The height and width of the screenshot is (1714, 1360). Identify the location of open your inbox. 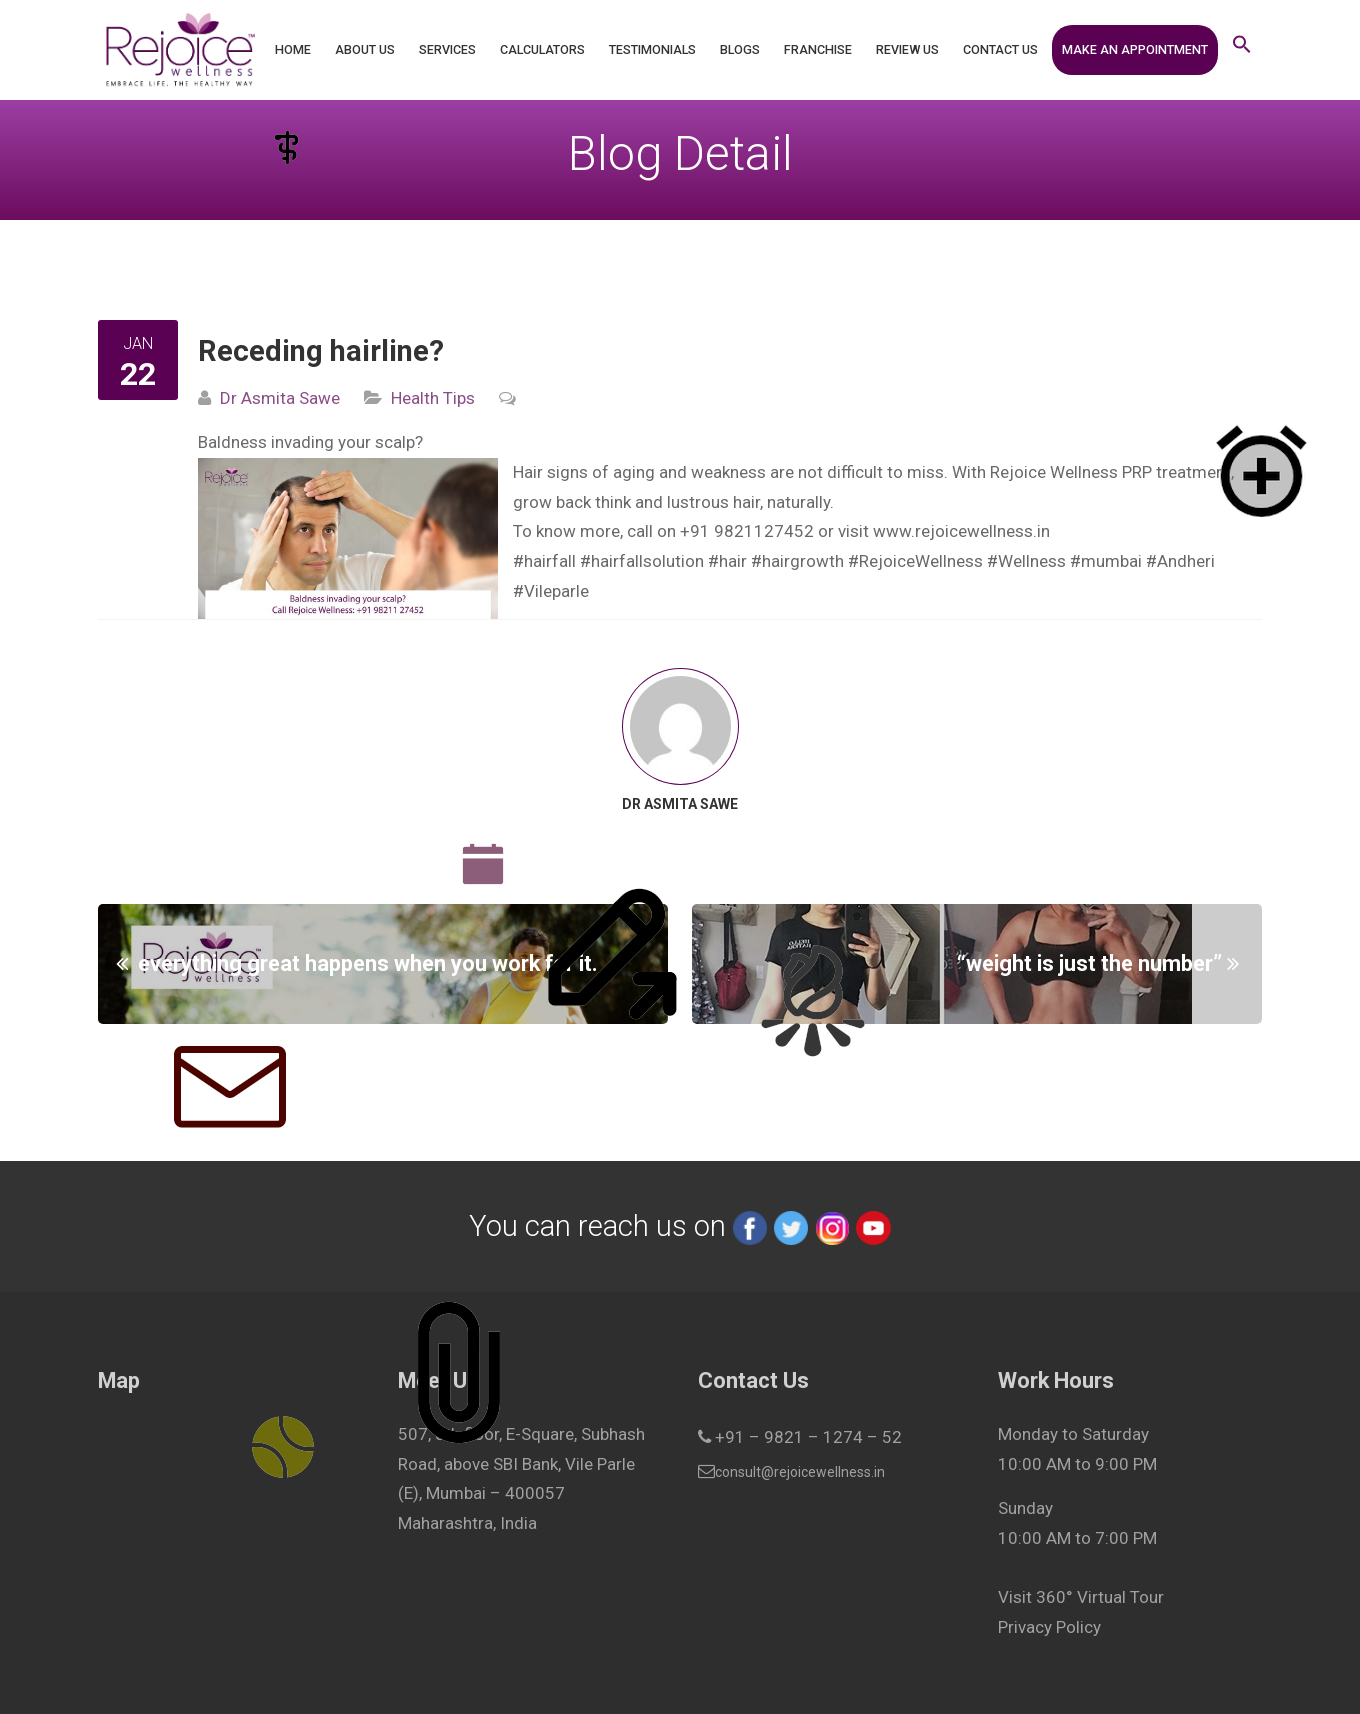
(230, 1088).